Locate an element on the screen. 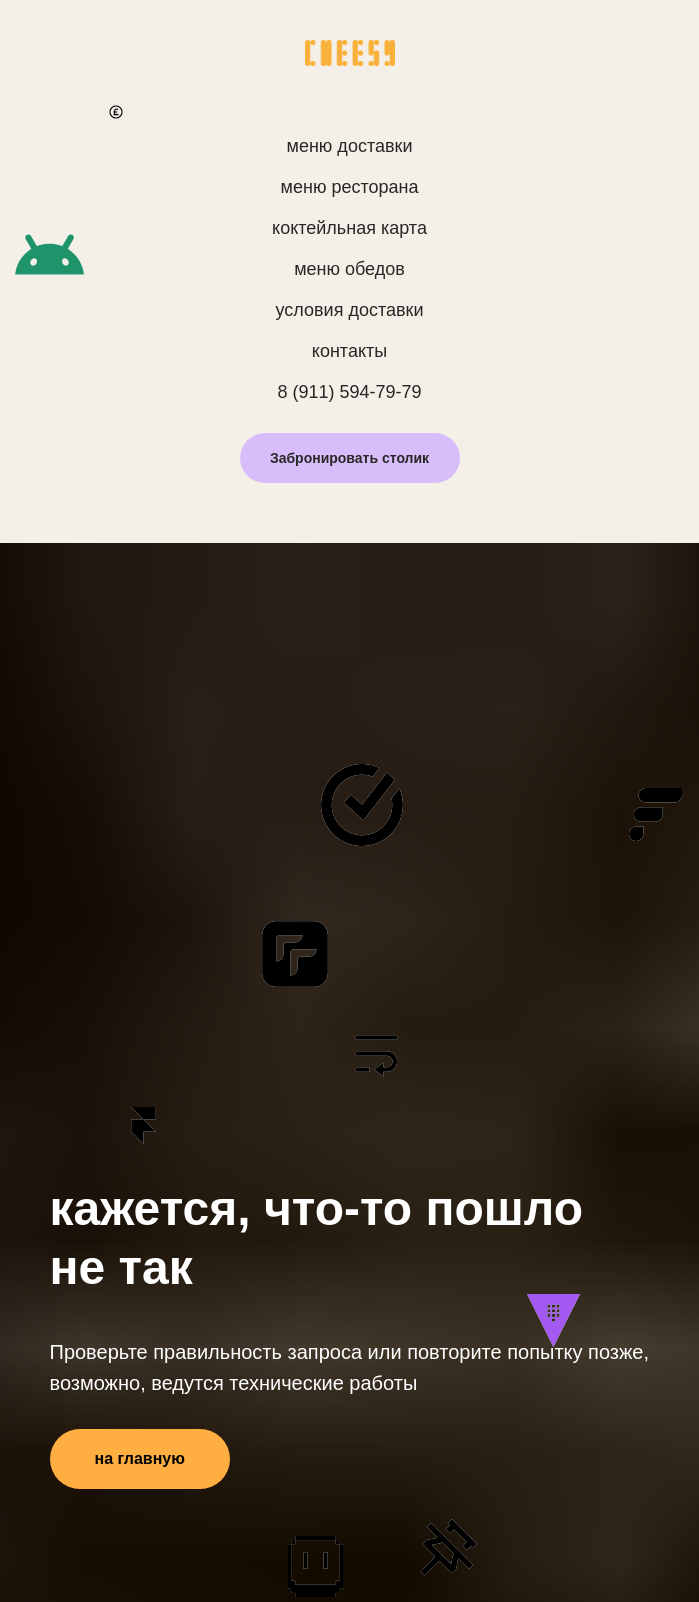 The image size is (699, 1602). red river brand logo is located at coordinates (295, 954).